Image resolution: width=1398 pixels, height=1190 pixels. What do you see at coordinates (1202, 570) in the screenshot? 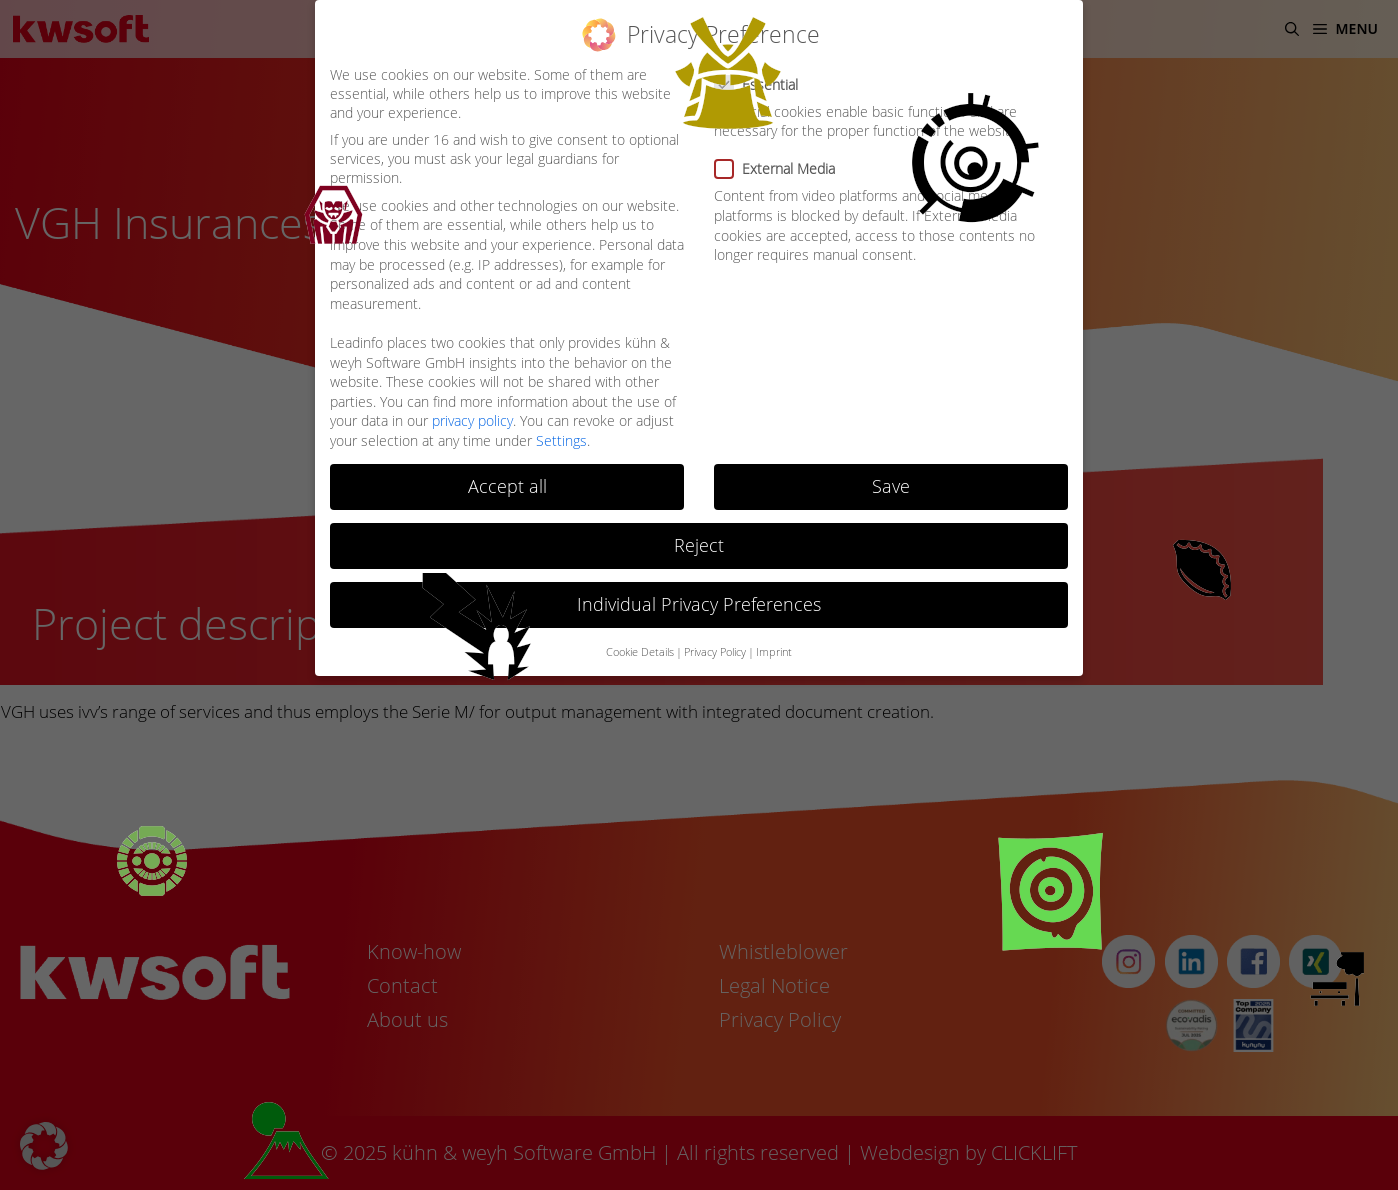
I see `select dumpling as a food item` at bounding box center [1202, 570].